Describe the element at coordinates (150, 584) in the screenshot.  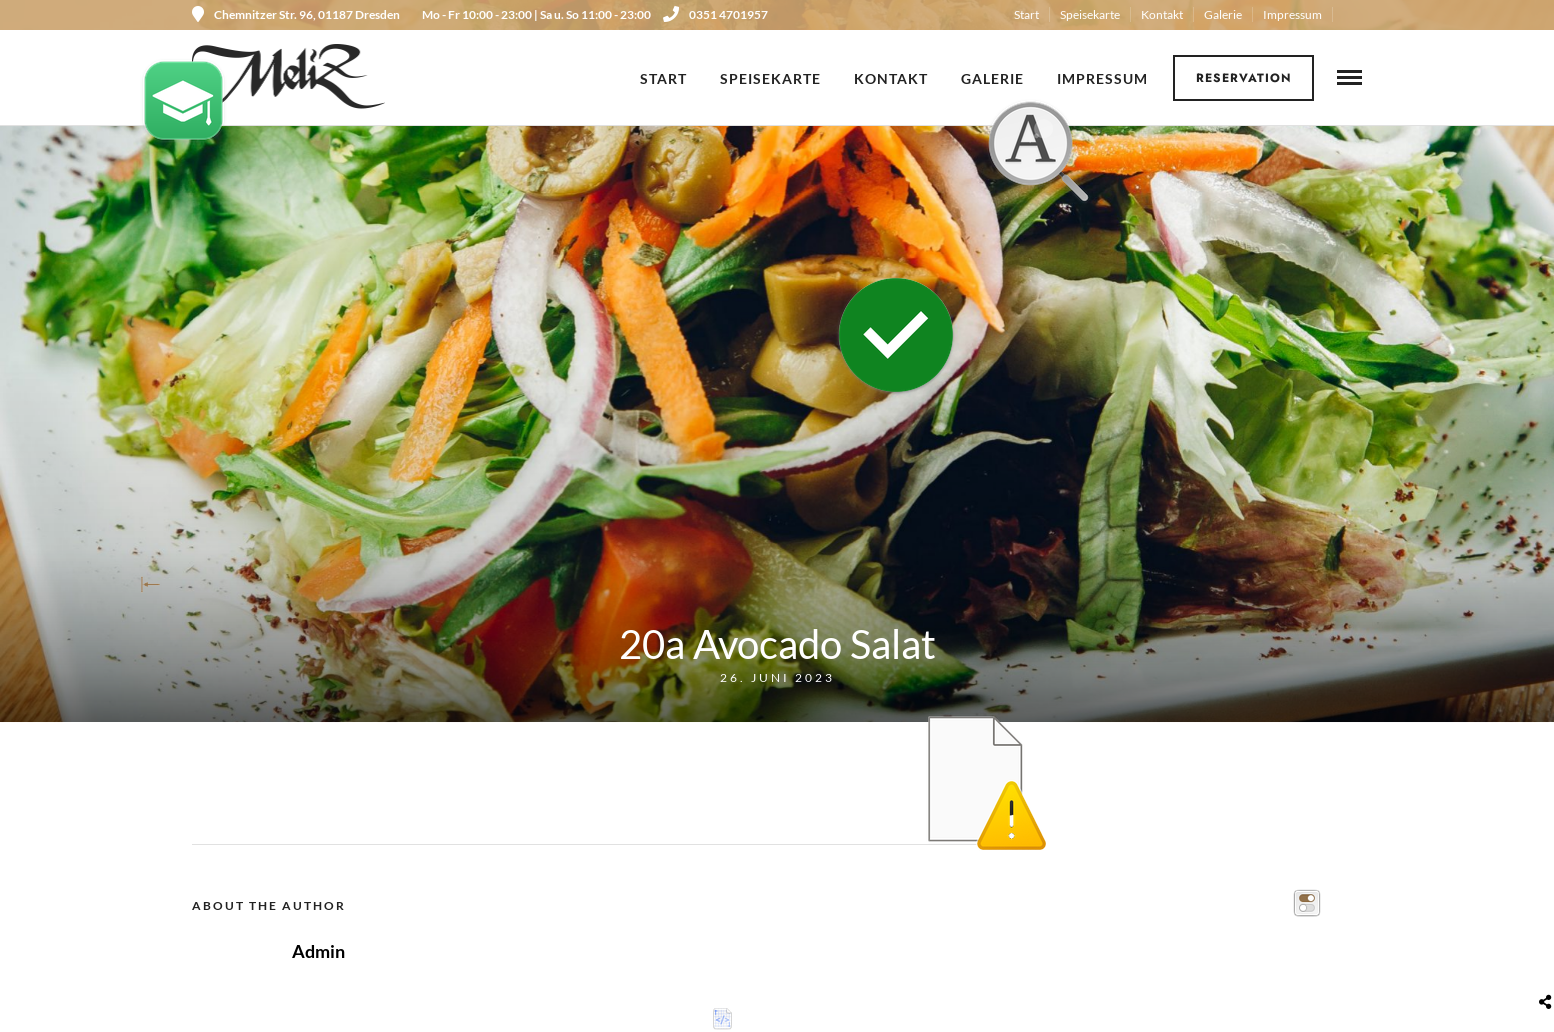
I see `go to the first item in a list or sequence` at that location.